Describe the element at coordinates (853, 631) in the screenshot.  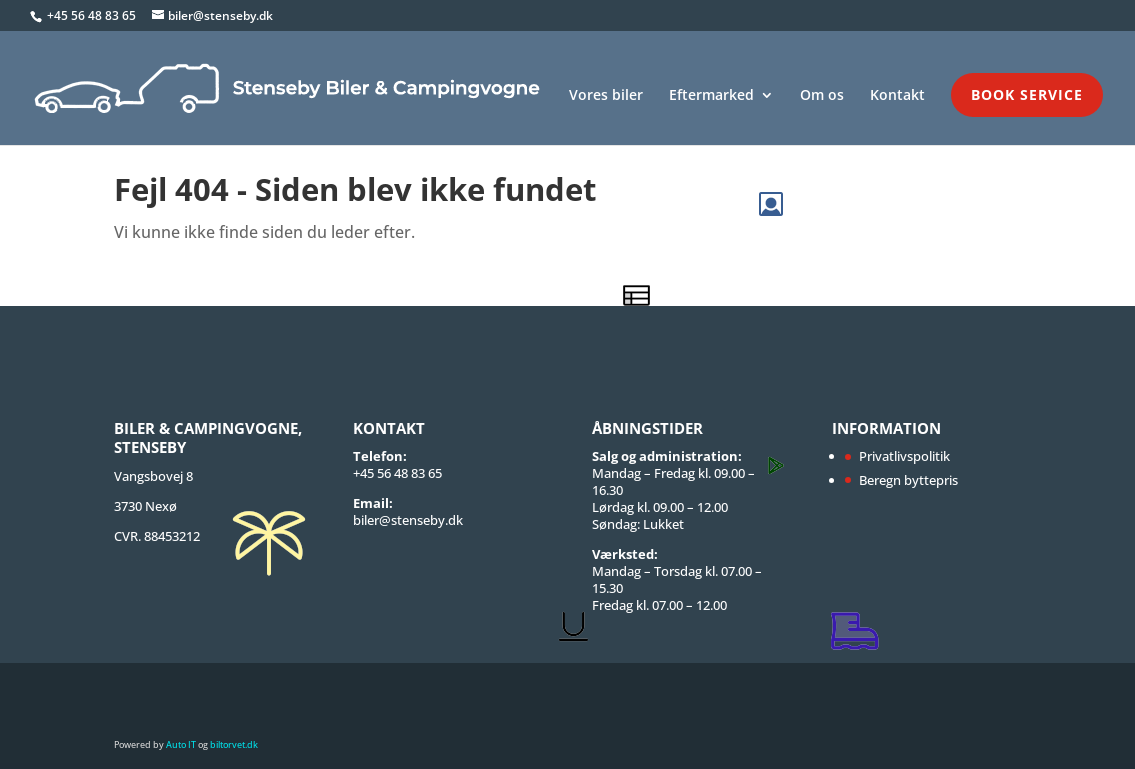
I see `footwear or shoe category` at that location.